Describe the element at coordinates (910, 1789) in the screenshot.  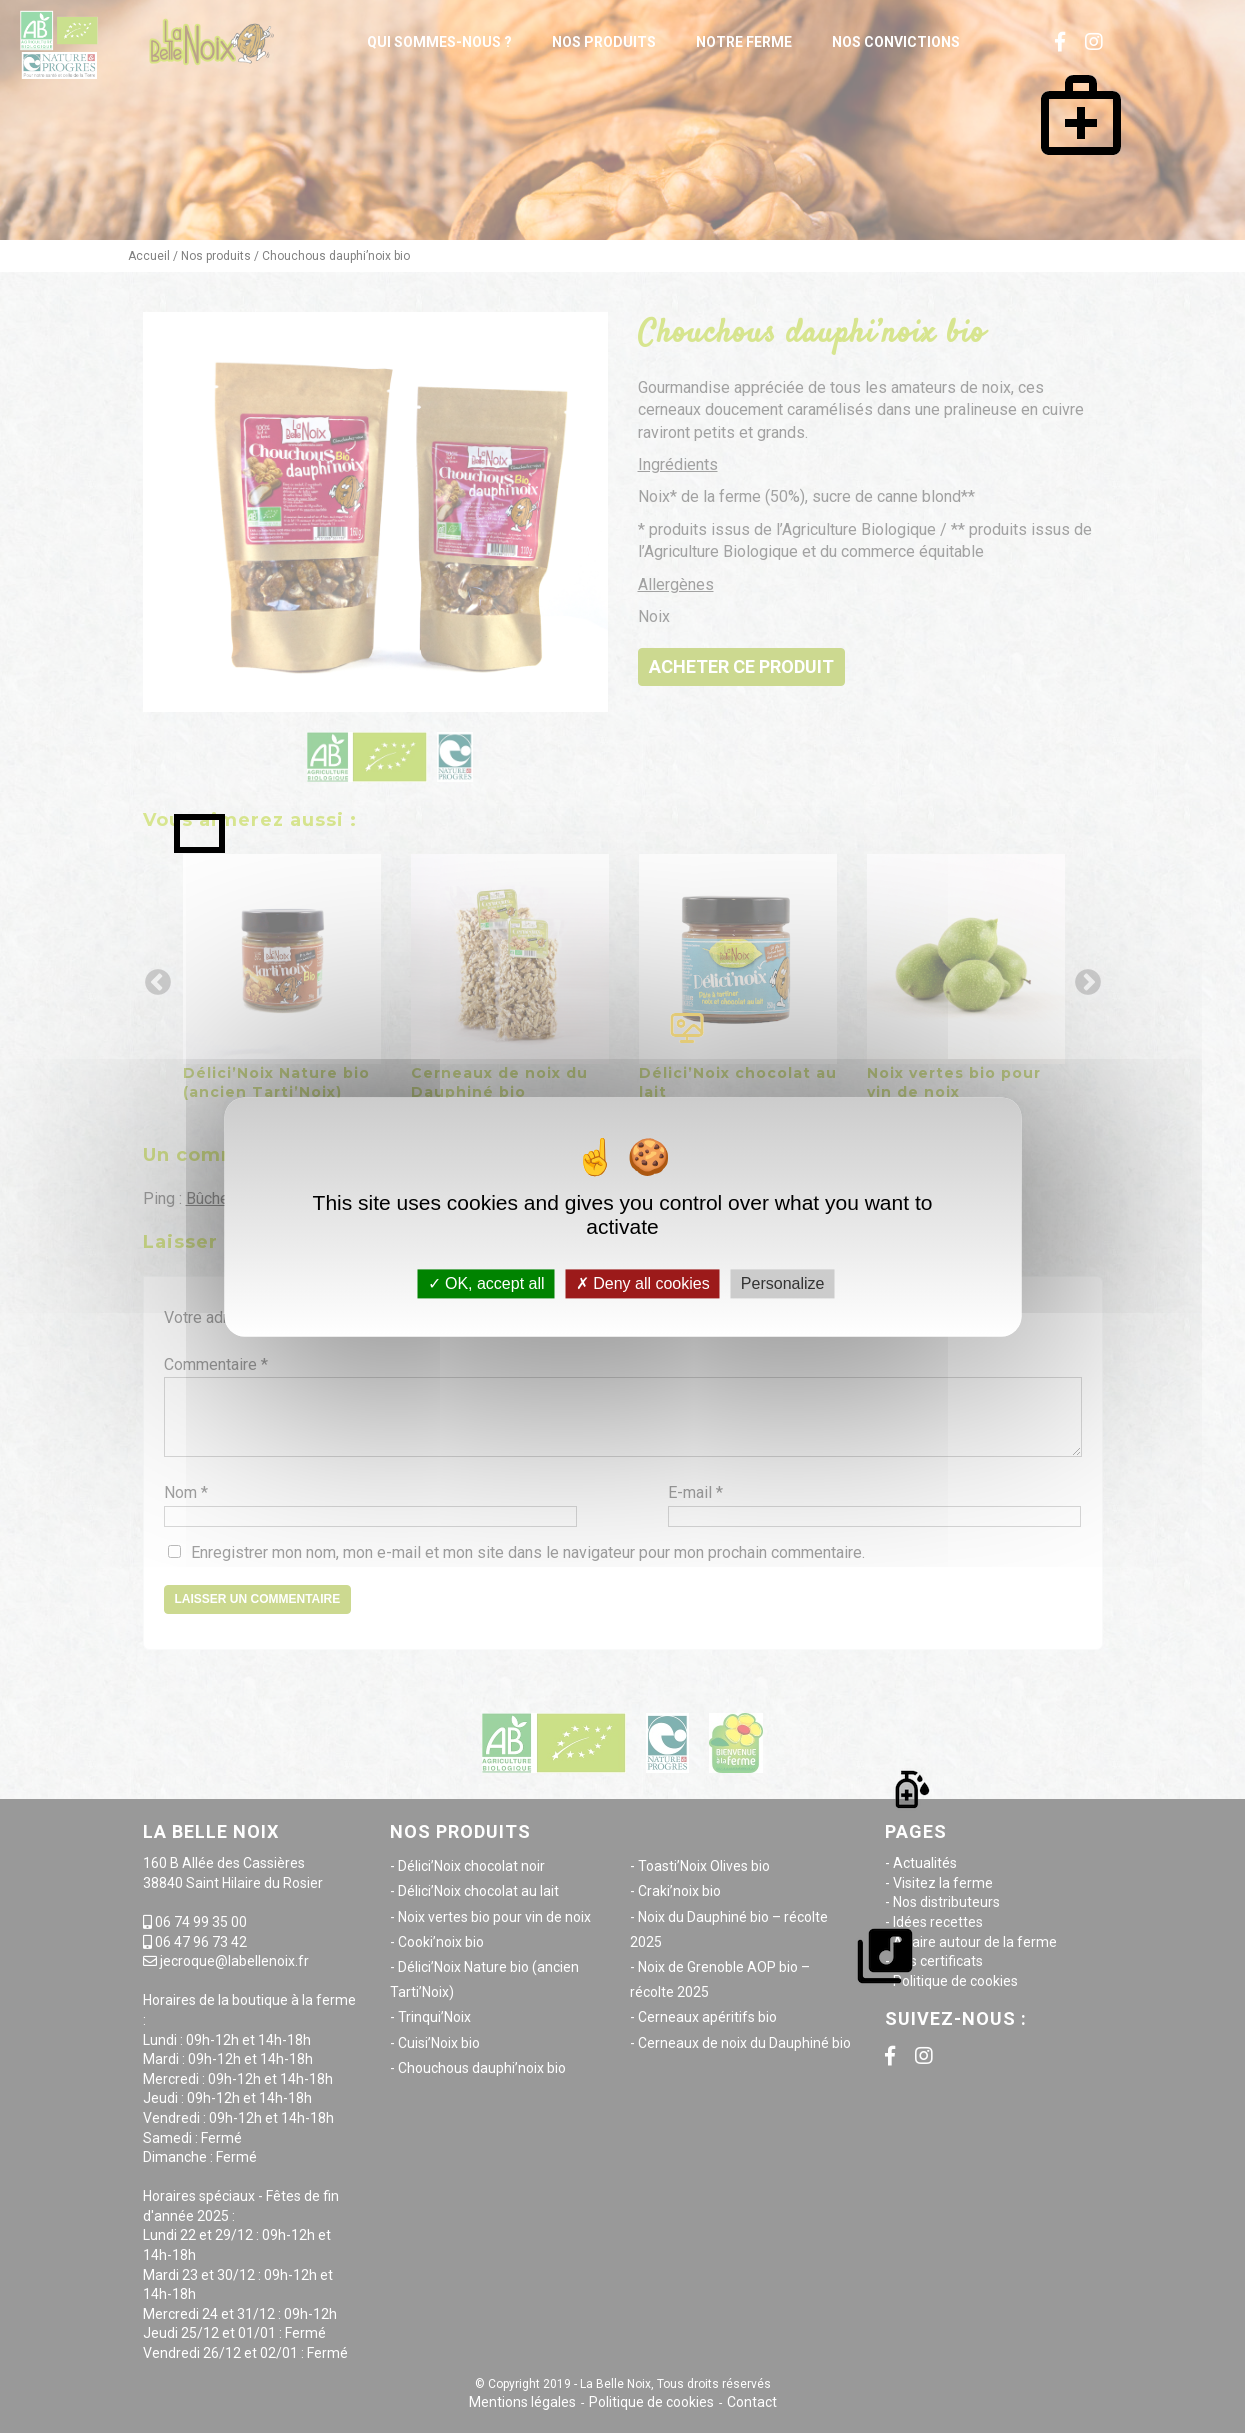
I see `access hand sanitizer station information` at that location.